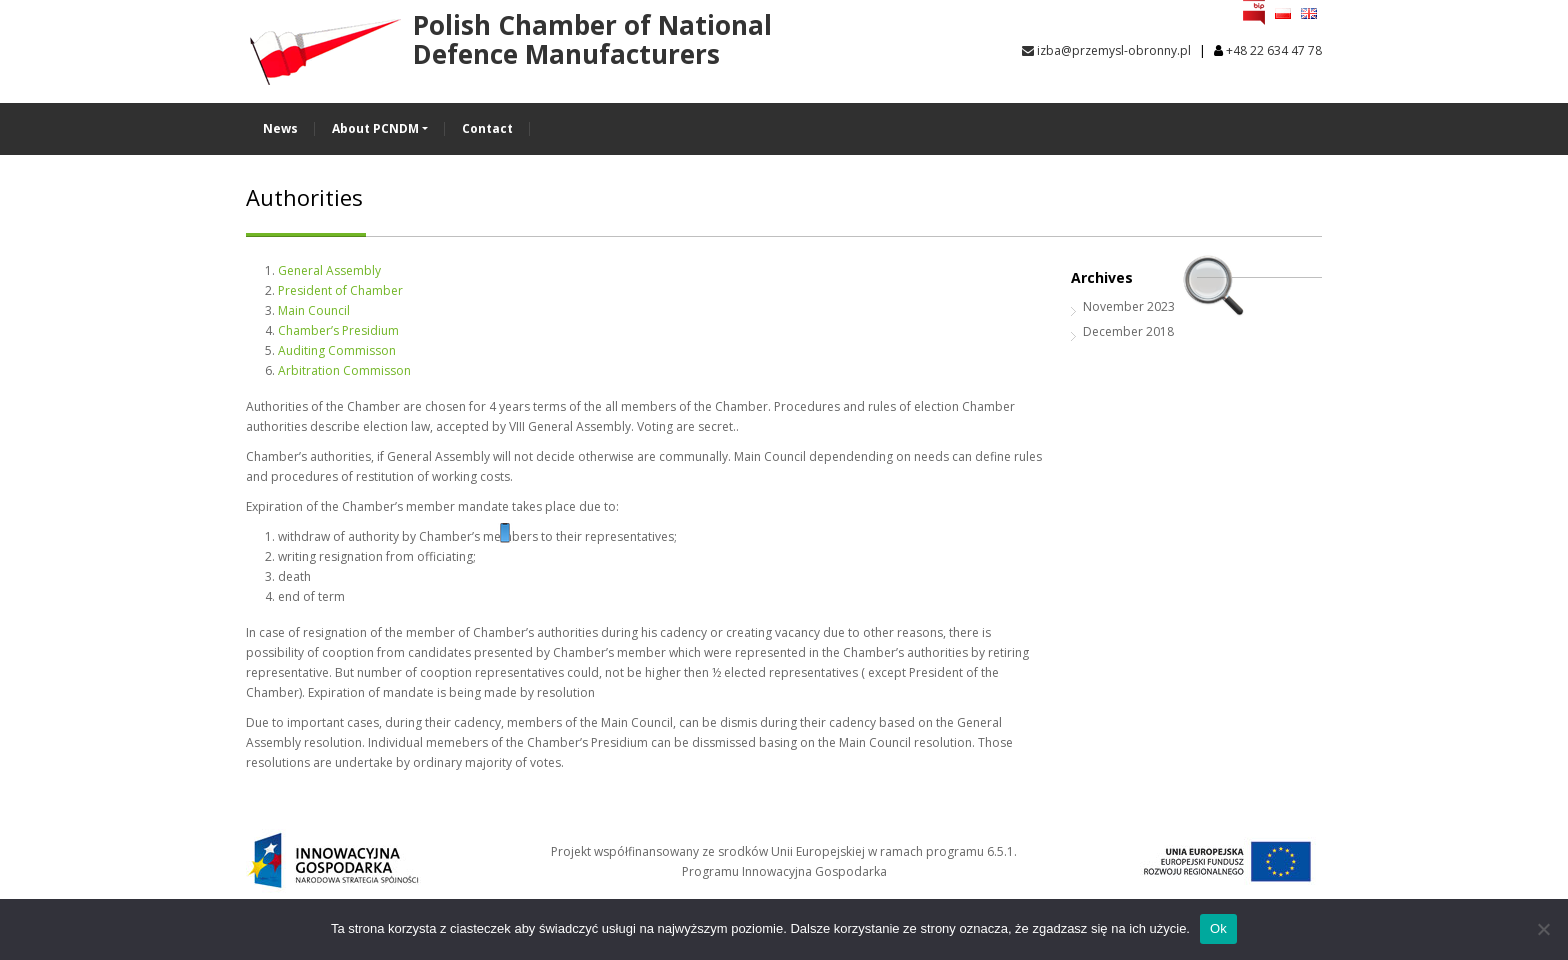 The width and height of the screenshot is (1568, 960). What do you see at coordinates (1213, 285) in the screenshot?
I see `open spotlight search preferences` at bounding box center [1213, 285].